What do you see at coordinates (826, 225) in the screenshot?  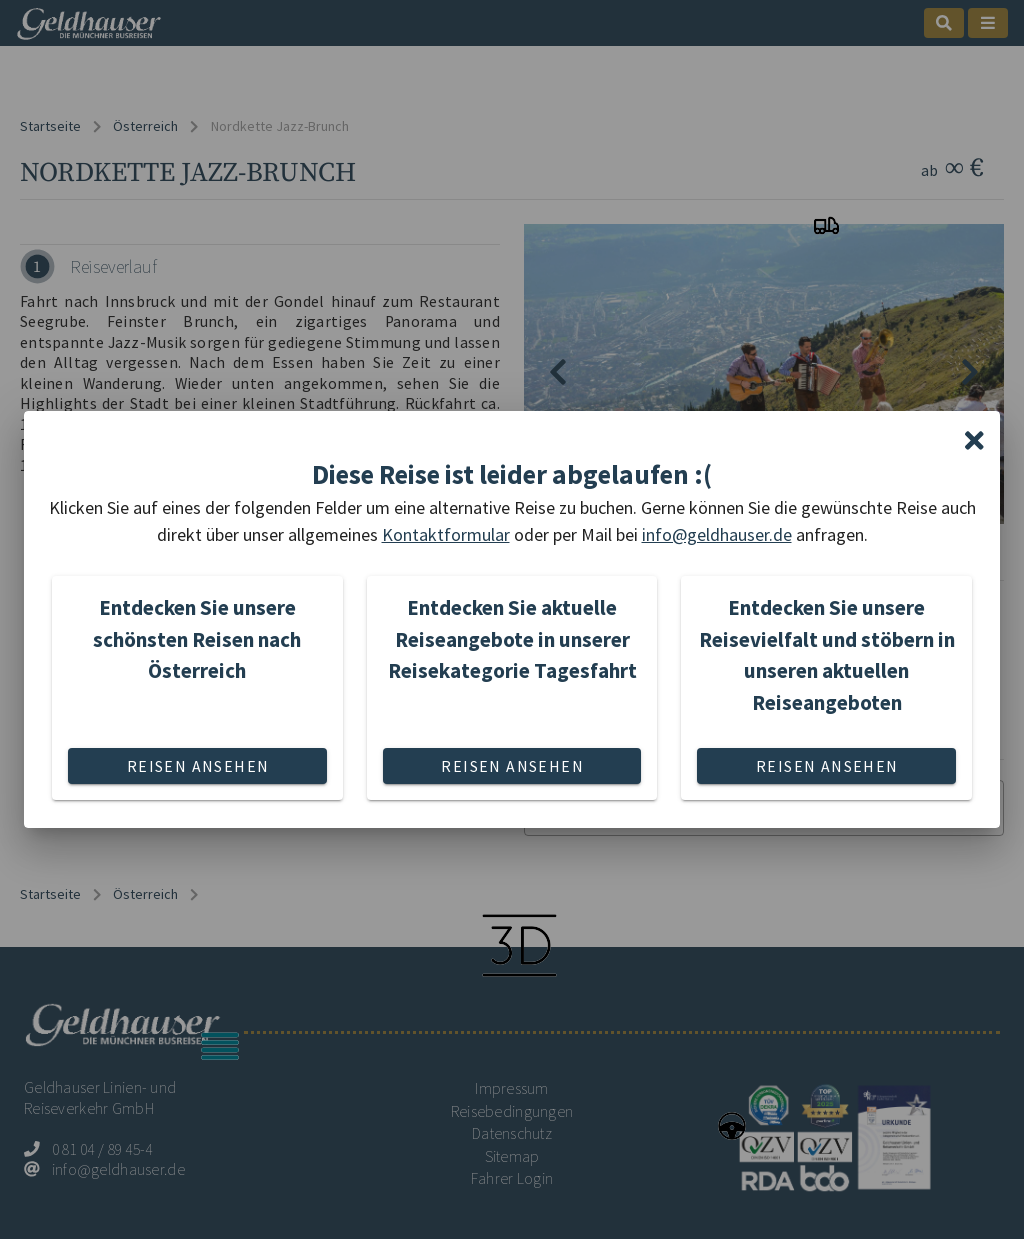 I see `track shipping or delivery status` at bounding box center [826, 225].